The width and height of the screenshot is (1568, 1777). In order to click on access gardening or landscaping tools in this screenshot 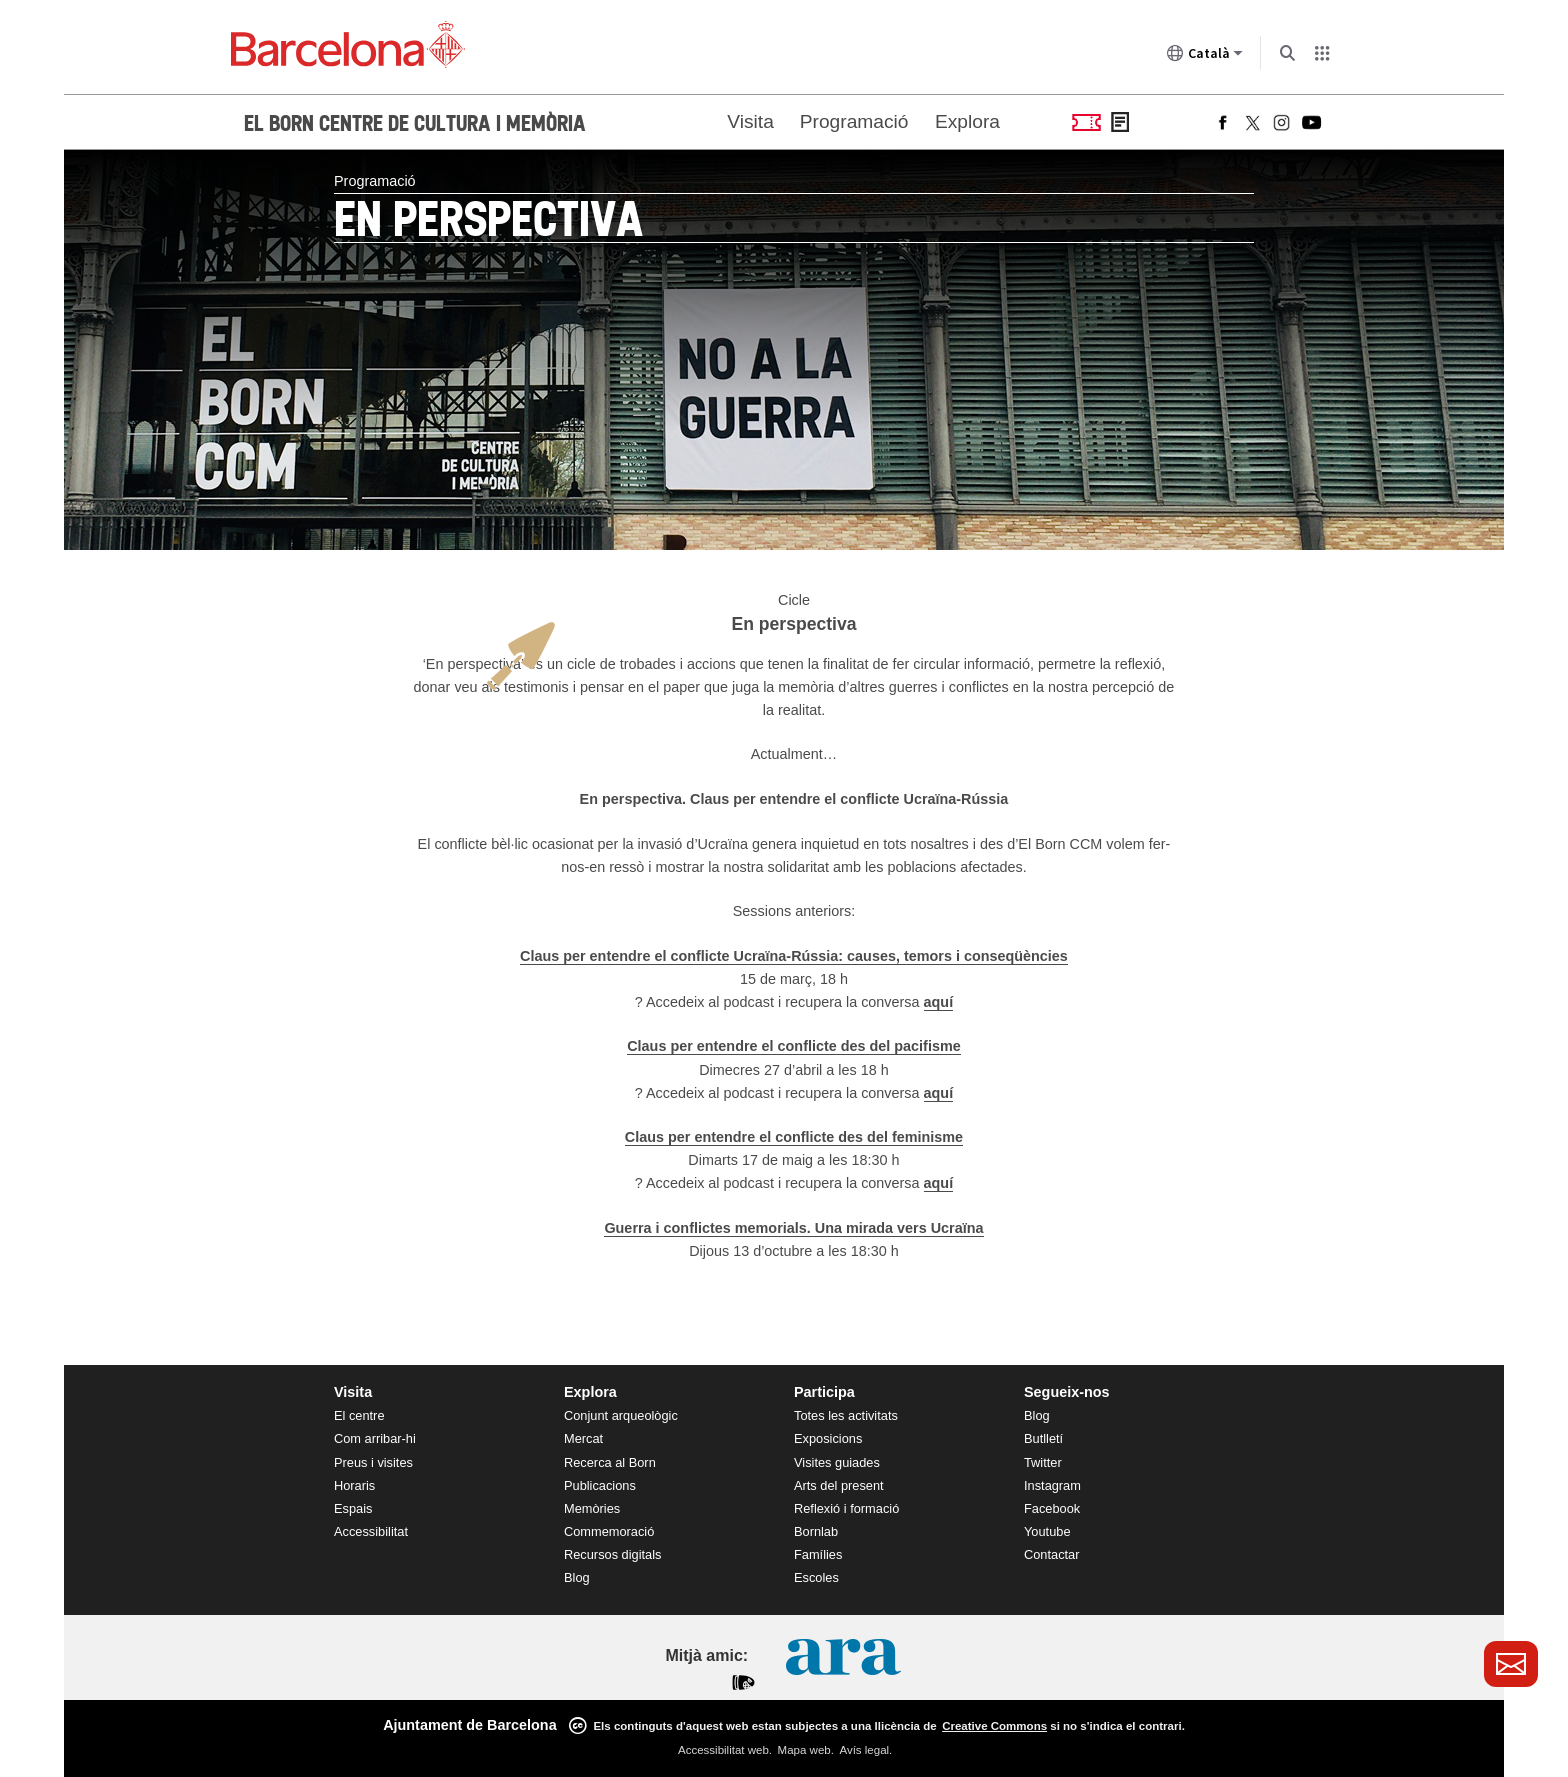, I will do `click(521, 656)`.